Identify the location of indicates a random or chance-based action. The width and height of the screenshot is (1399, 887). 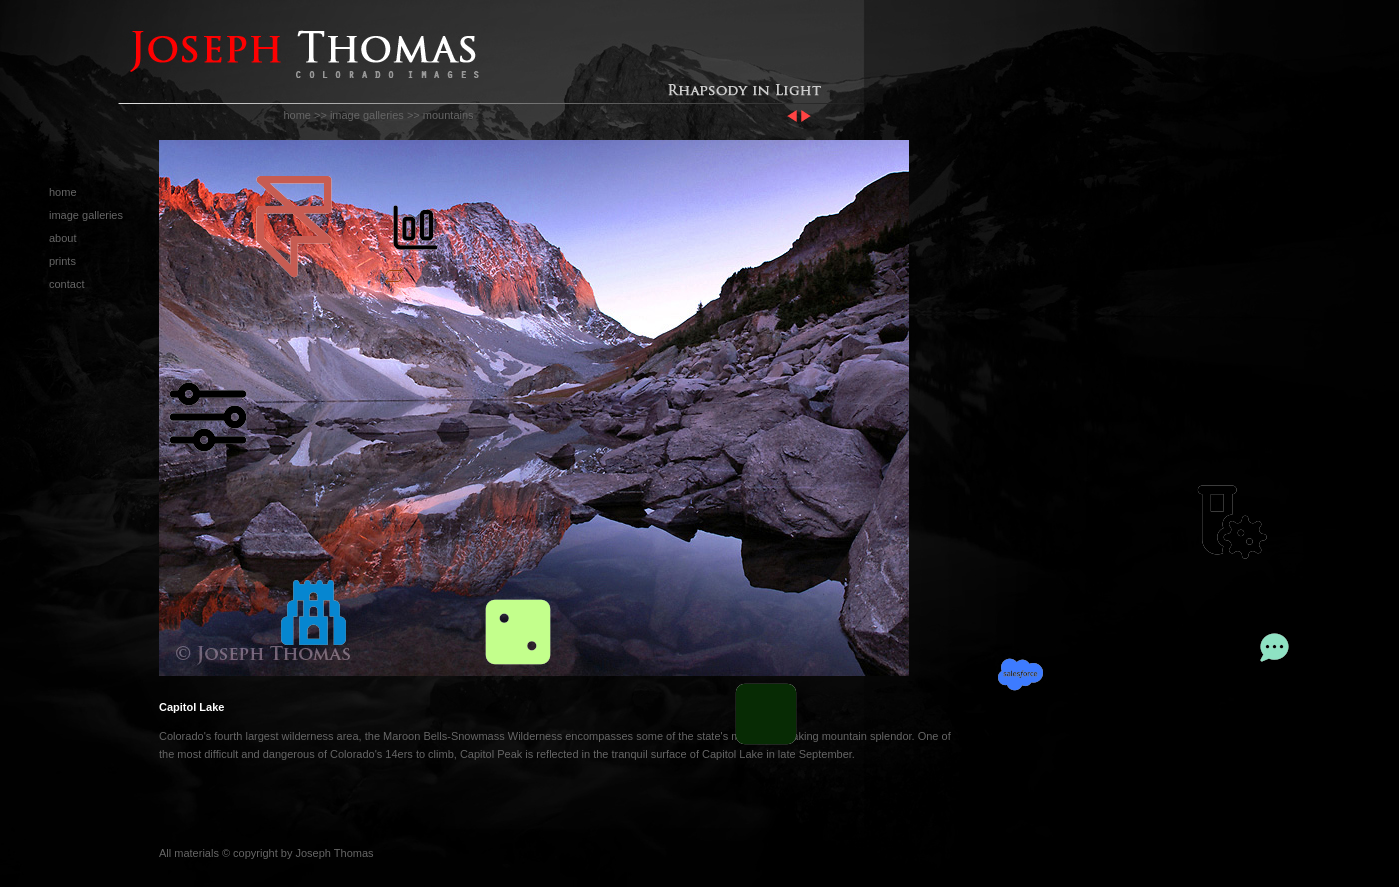
(518, 632).